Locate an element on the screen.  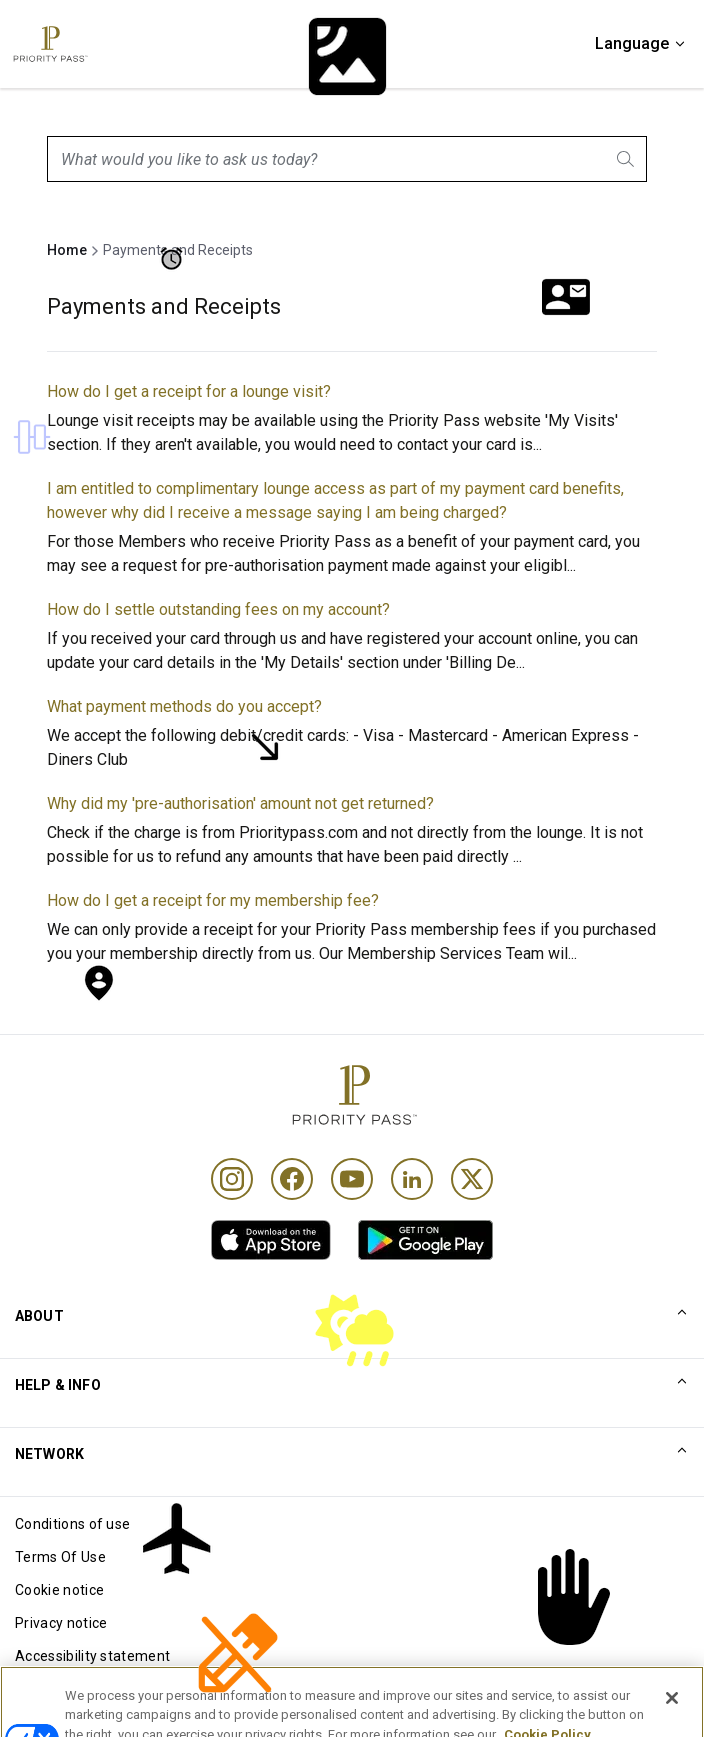
view a person's location on the map is located at coordinates (99, 983).